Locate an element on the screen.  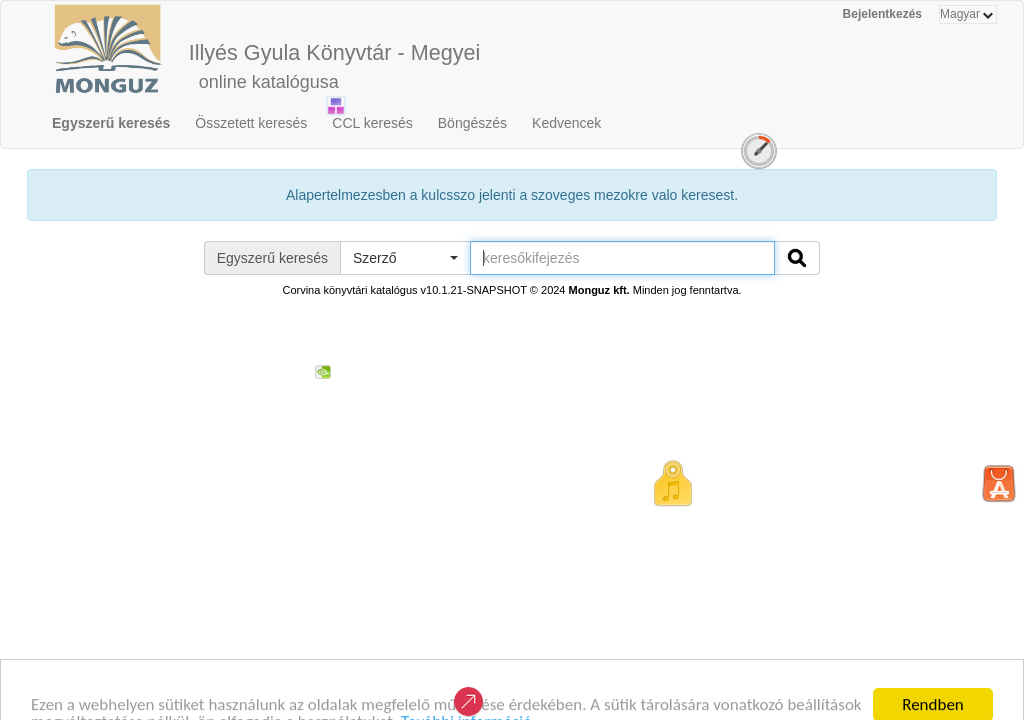
open EarTag music tagging application is located at coordinates (673, 483).